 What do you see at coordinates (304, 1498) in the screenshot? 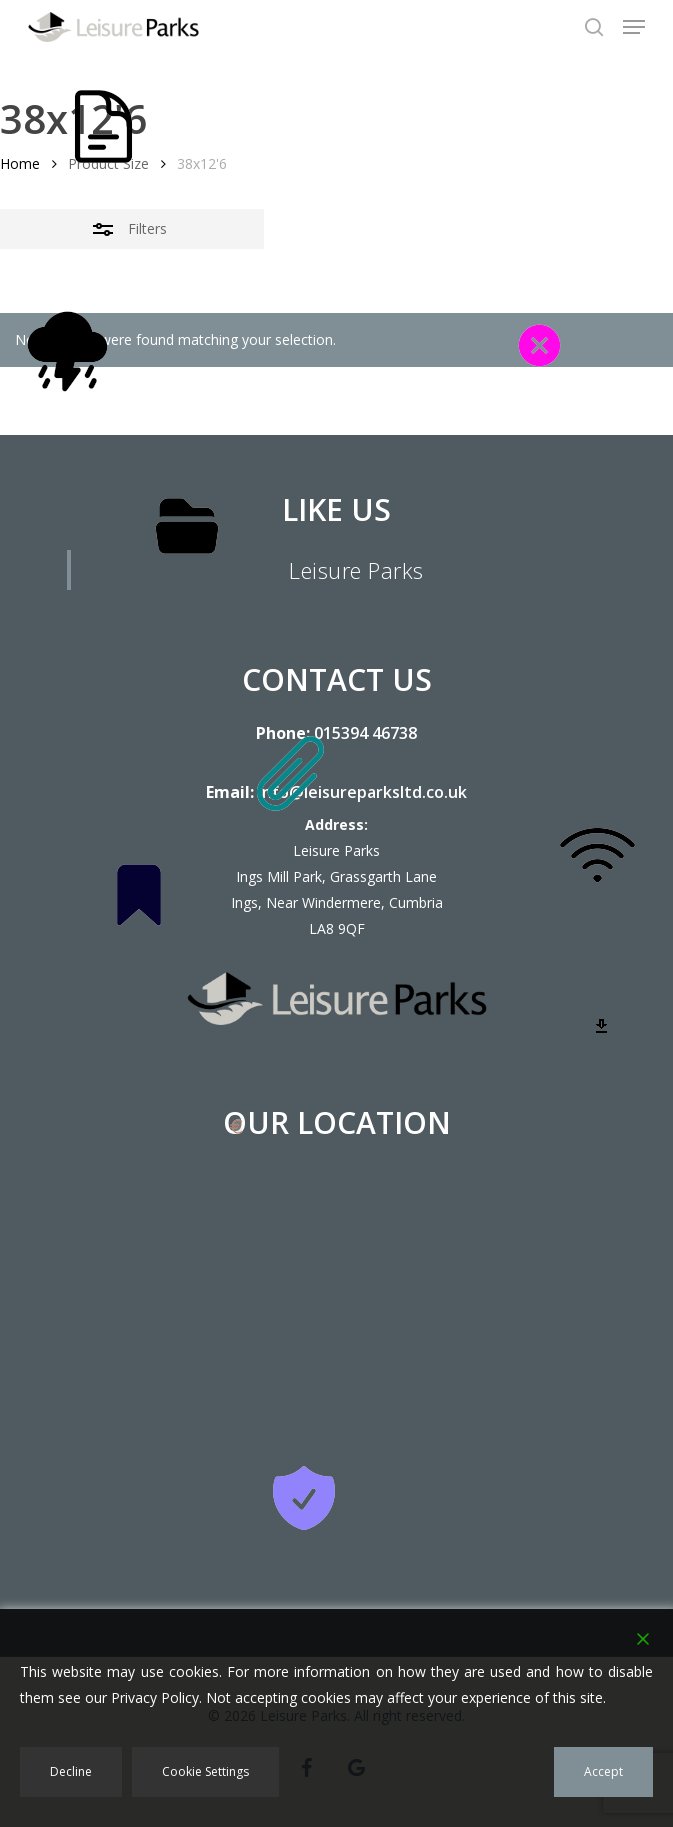
I see `indicates verified or secure status` at bounding box center [304, 1498].